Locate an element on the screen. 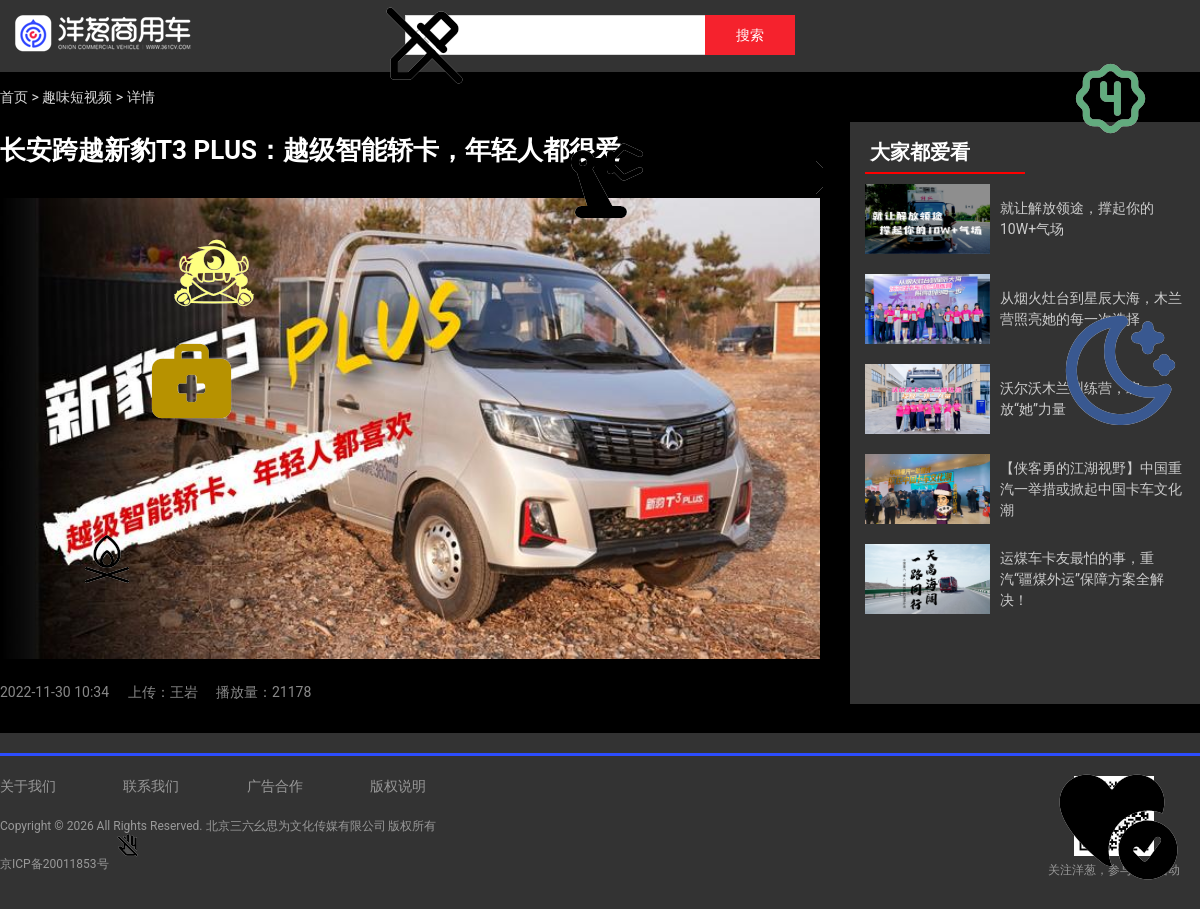 This screenshot has width=1200, height=909. do not touch or interact with this element is located at coordinates (128, 845).